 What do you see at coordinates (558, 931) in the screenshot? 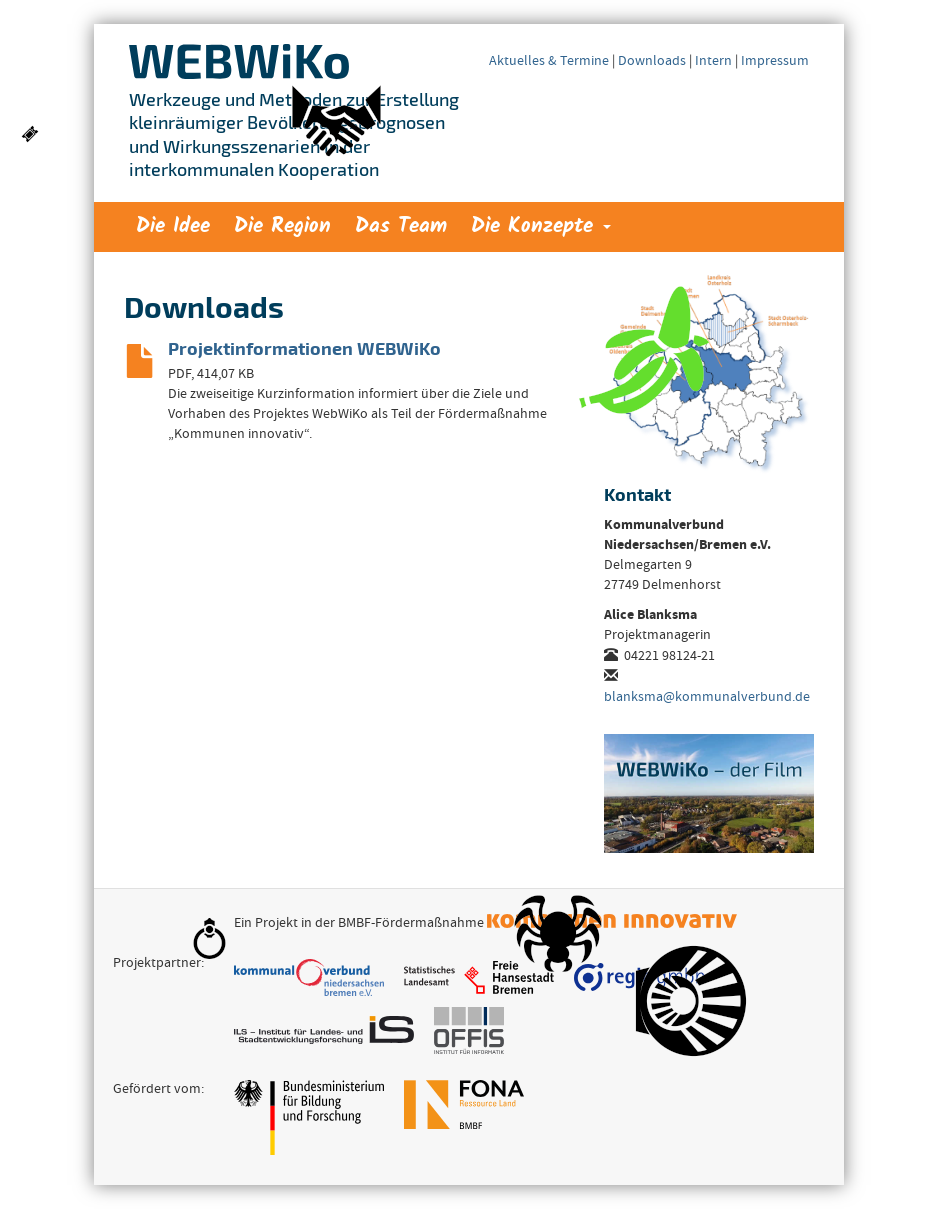
I see `indicates pest or bug-related content` at bounding box center [558, 931].